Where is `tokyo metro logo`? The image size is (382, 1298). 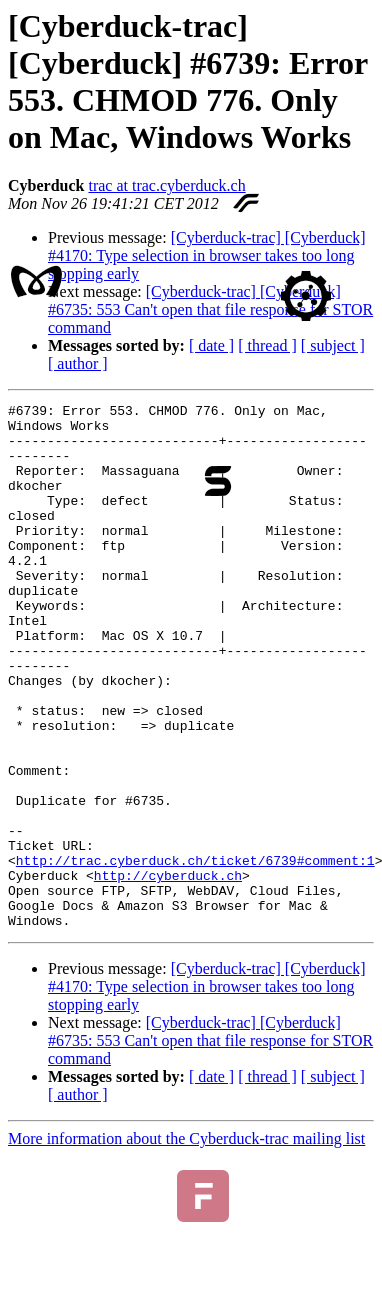
tokyo metro logo is located at coordinates (36, 281).